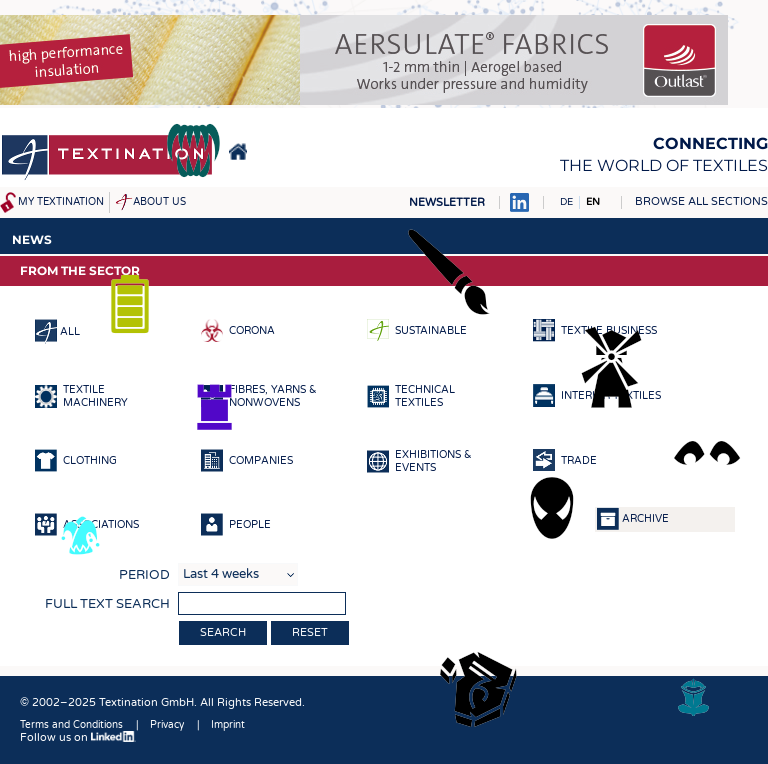 This screenshot has width=768, height=764. I want to click on indicates full battery charge, so click(130, 304).